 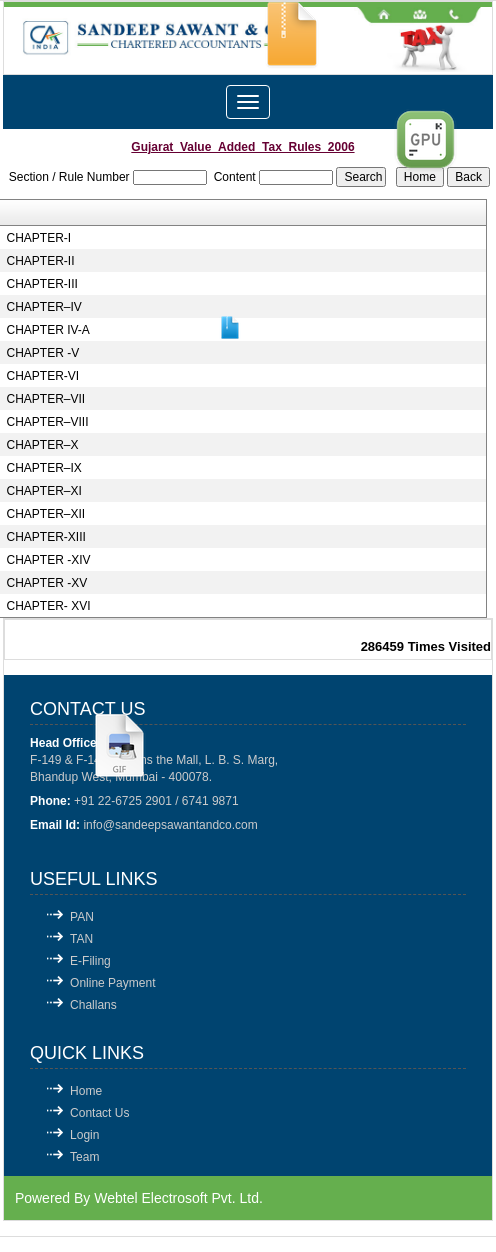 I want to click on open graphics driver settings, so click(x=425, y=140).